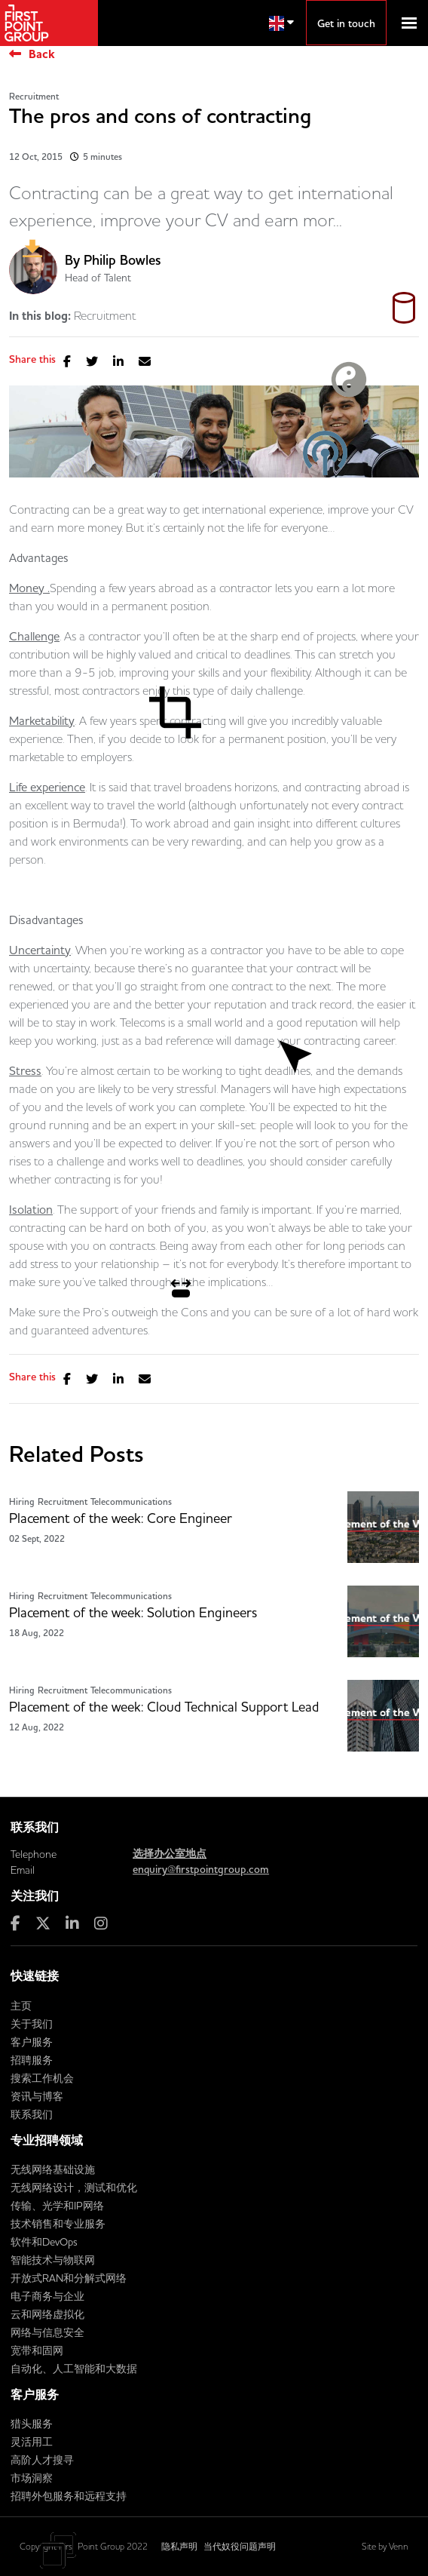 This screenshot has width=428, height=2576. What do you see at coordinates (325, 453) in the screenshot?
I see `broadcast or transmit a signal` at bounding box center [325, 453].